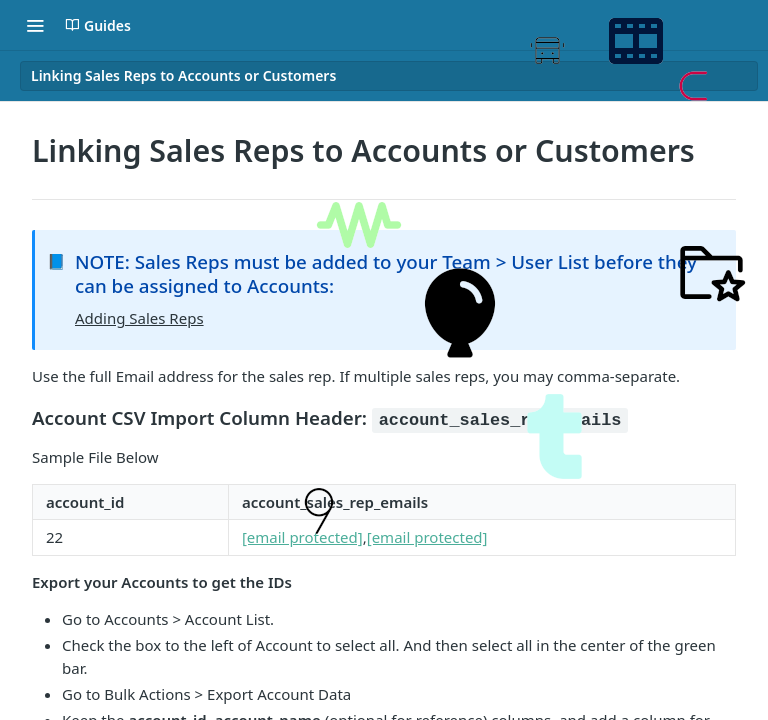 Image resolution: width=768 pixels, height=720 pixels. What do you see at coordinates (359, 225) in the screenshot?
I see `view circuit or resistor component details` at bounding box center [359, 225].